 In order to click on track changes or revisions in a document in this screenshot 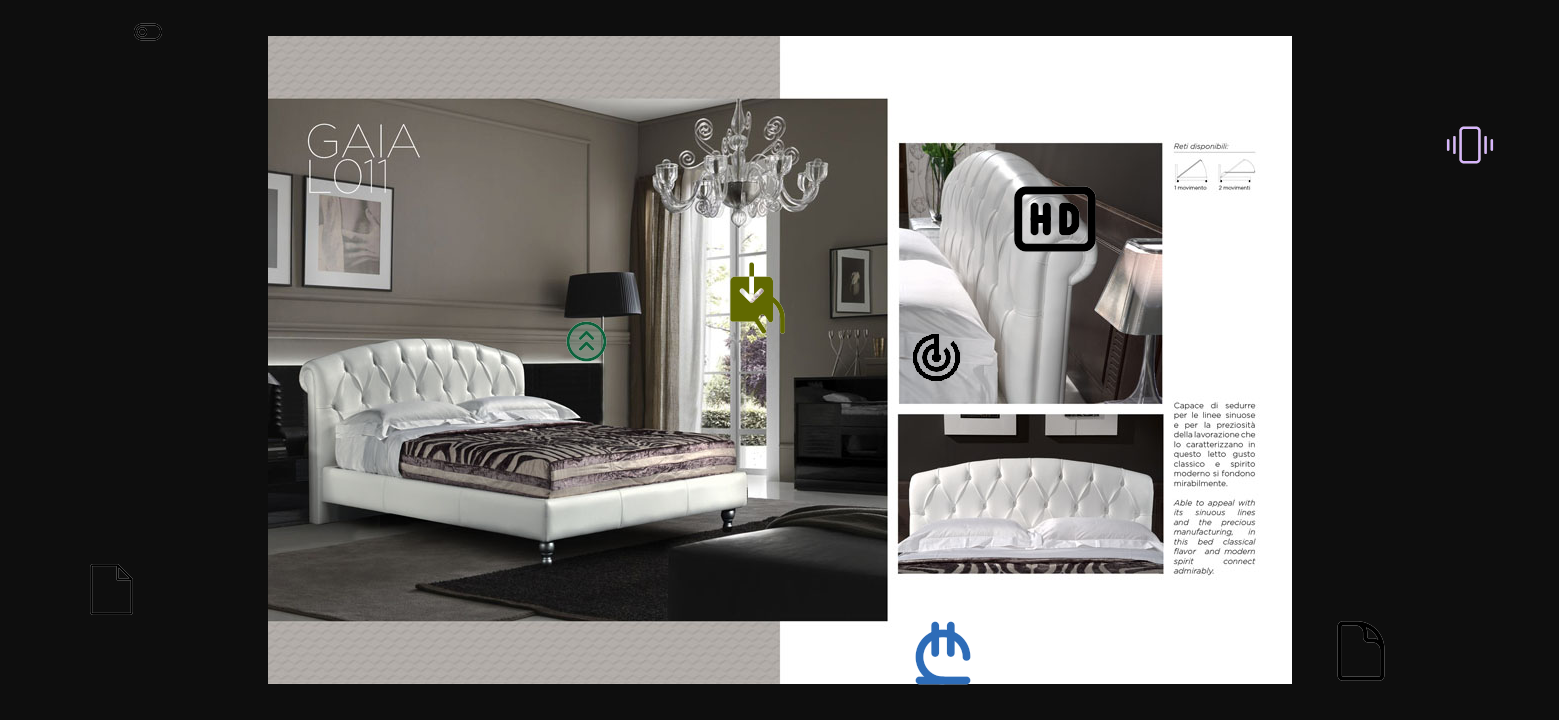, I will do `click(936, 357)`.